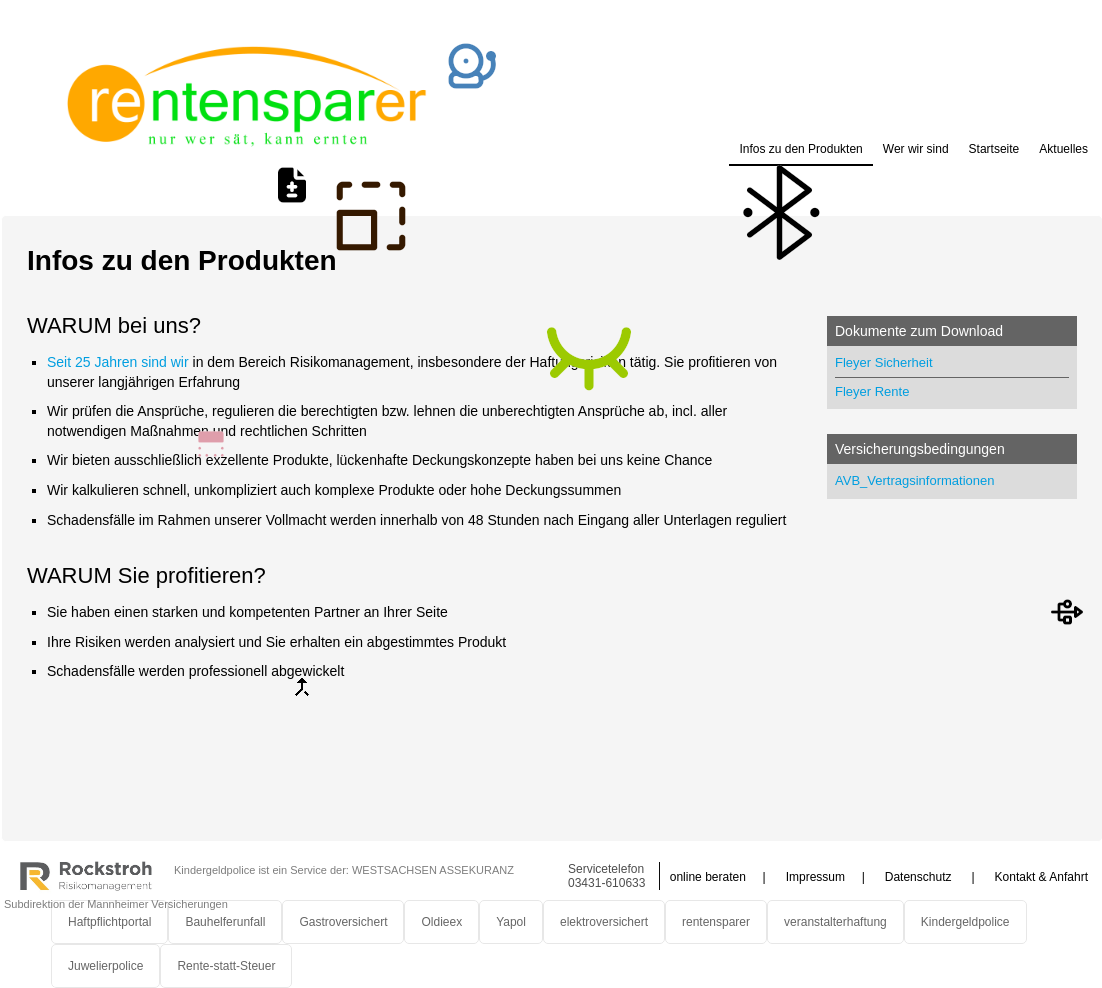 The width and height of the screenshot is (1102, 988). What do you see at coordinates (471, 66) in the screenshot?
I see `school bell or class alarm notification` at bounding box center [471, 66].